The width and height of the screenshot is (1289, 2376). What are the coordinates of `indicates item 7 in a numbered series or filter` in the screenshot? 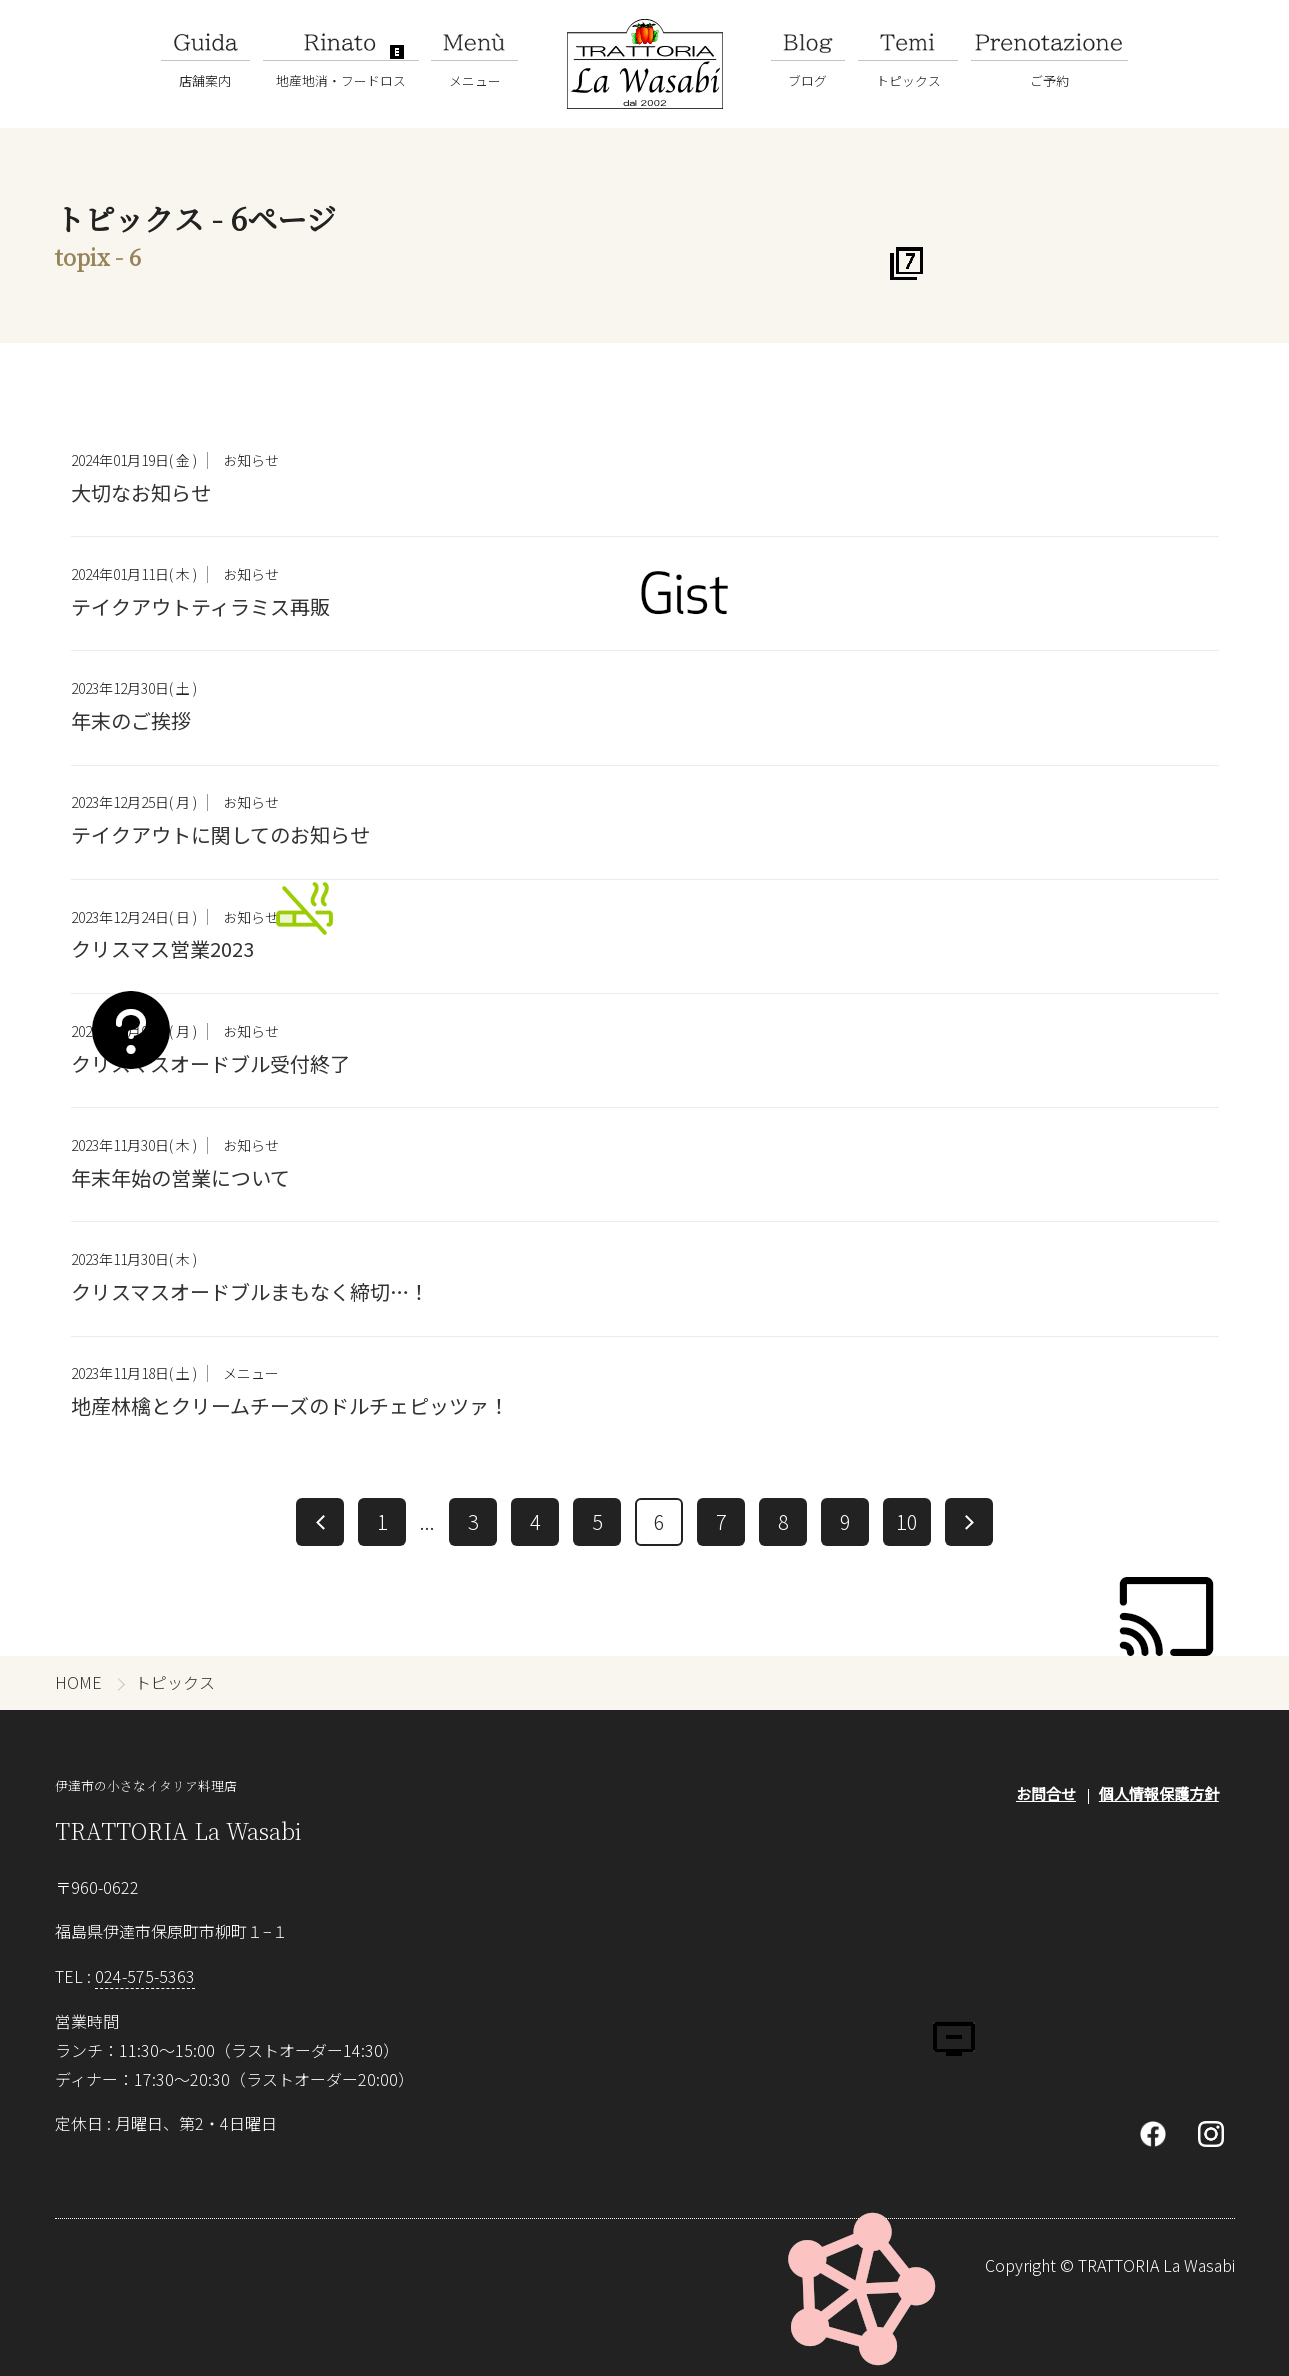 It's located at (907, 264).